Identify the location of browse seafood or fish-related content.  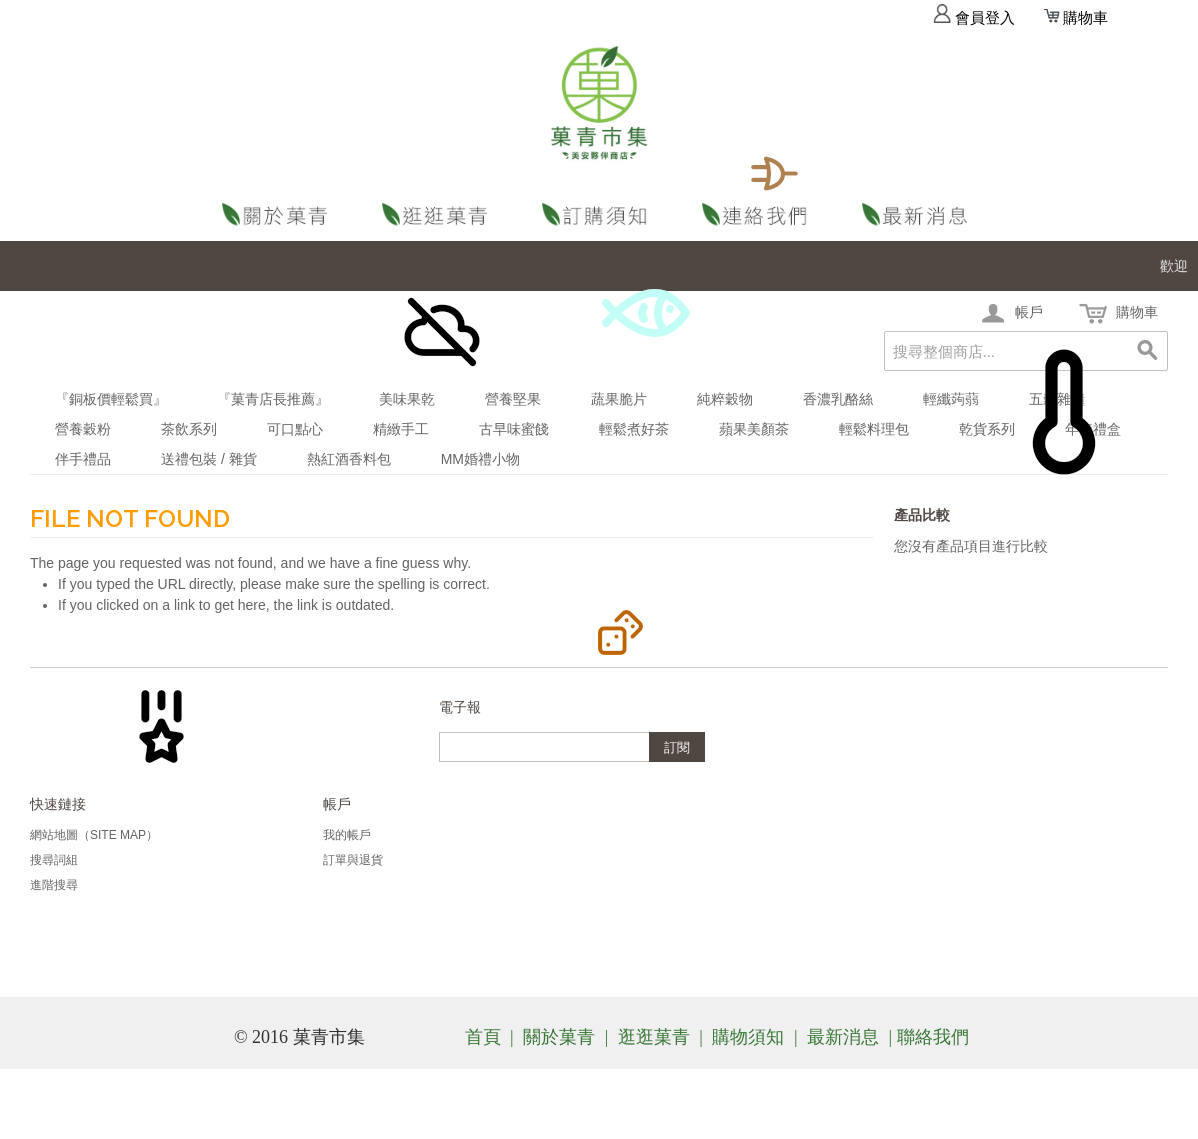
(646, 313).